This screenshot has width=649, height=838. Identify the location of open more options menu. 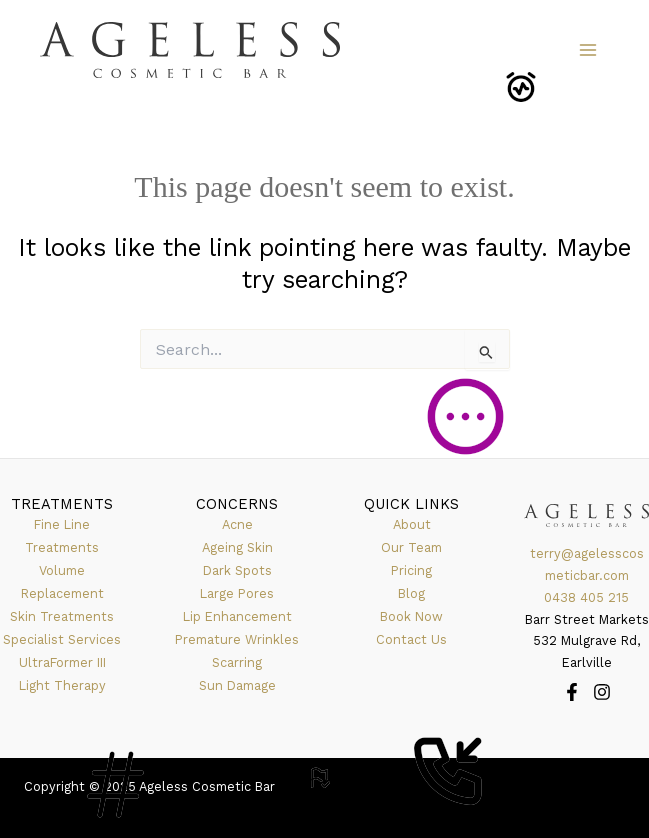
(465, 416).